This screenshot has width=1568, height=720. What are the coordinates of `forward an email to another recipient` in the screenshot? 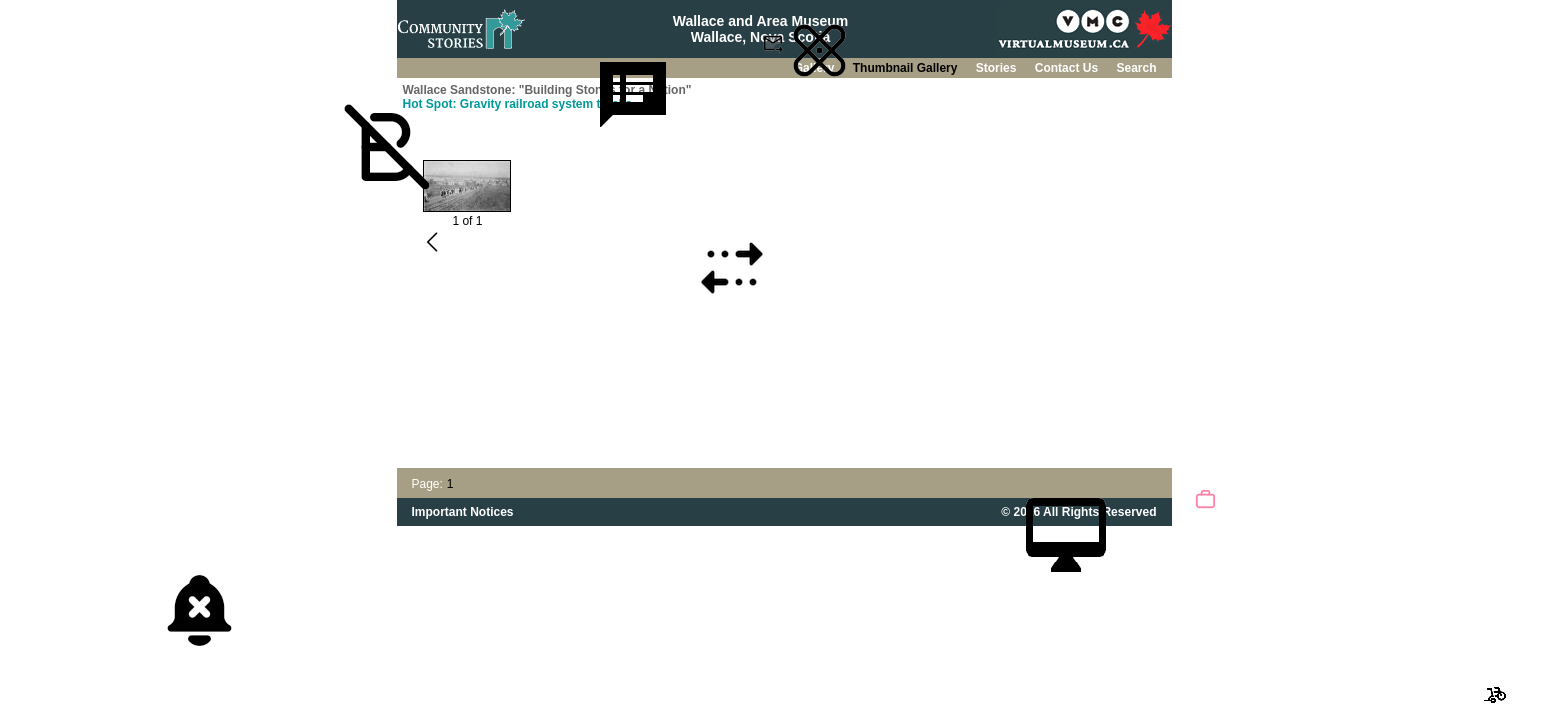 It's located at (773, 43).